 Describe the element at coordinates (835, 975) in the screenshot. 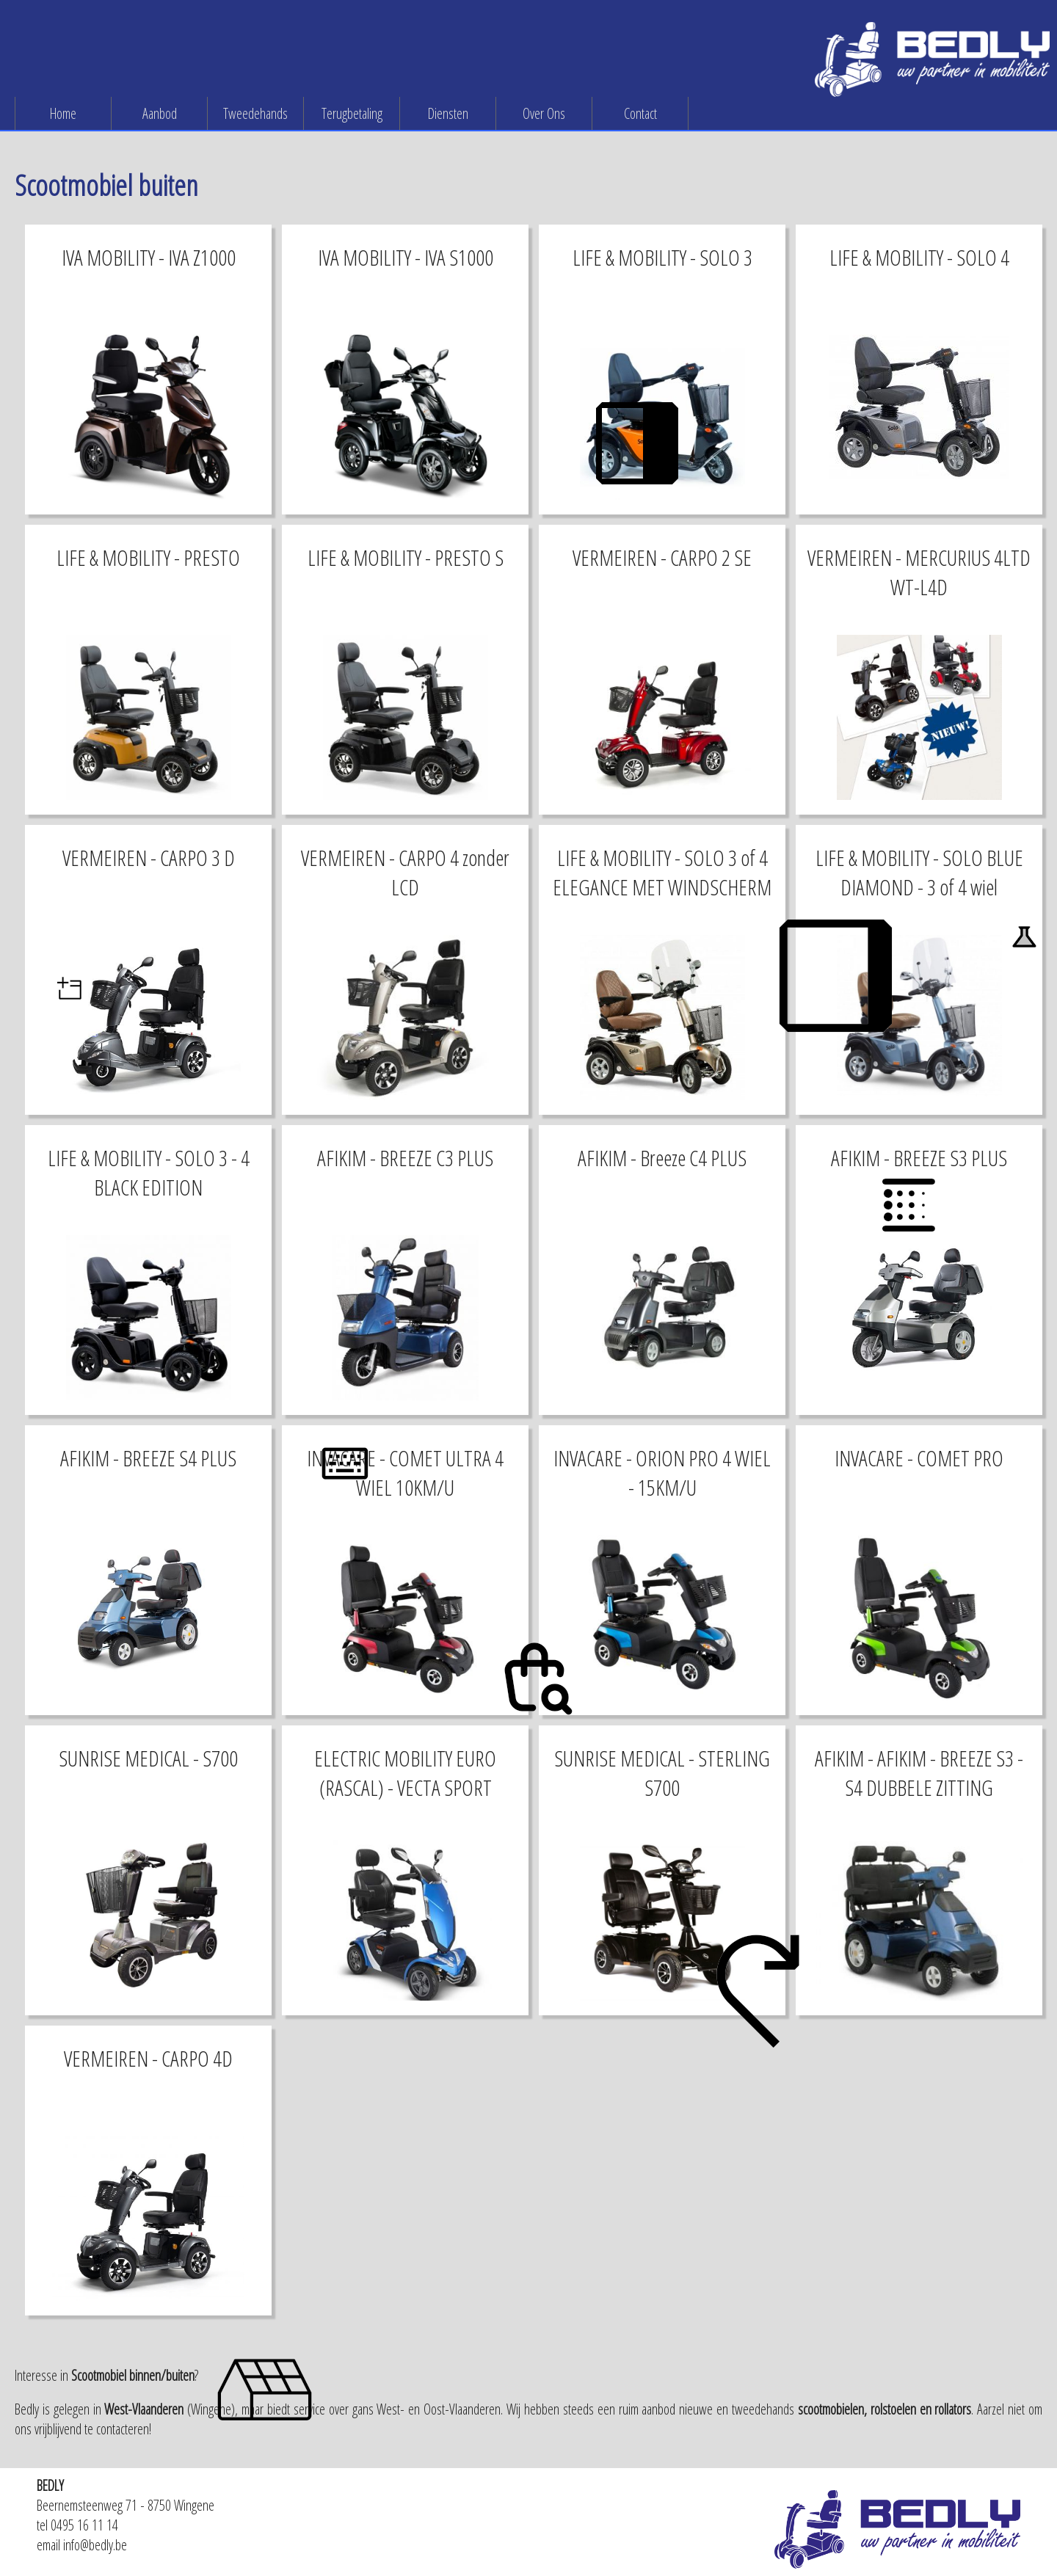

I see `move activity bar to the right side of the layout` at that location.